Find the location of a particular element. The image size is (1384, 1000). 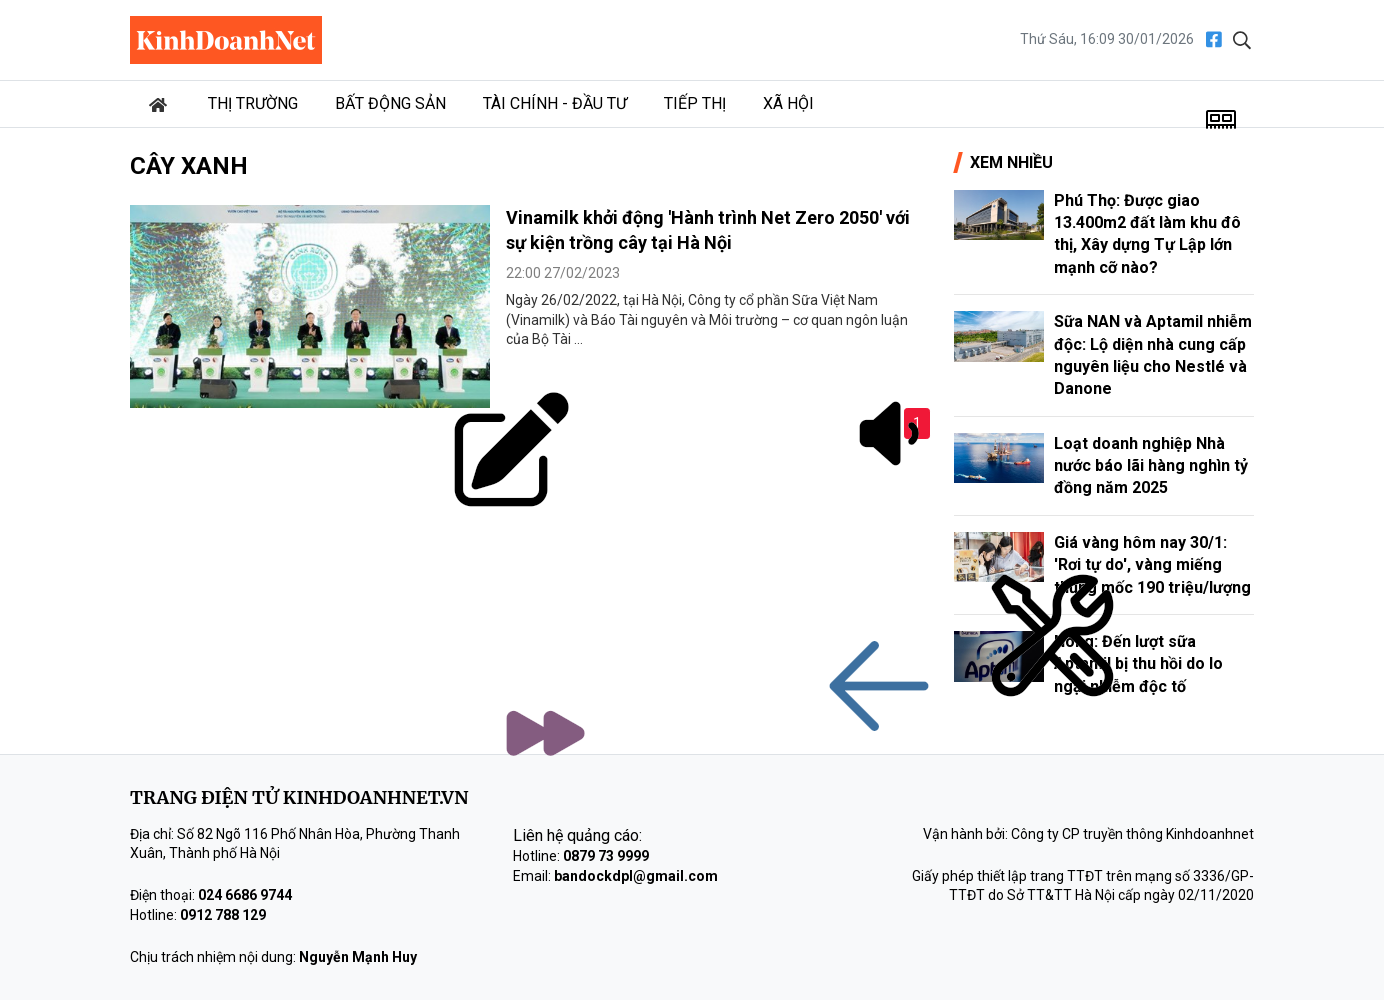

skip to the next track is located at coordinates (543, 730).